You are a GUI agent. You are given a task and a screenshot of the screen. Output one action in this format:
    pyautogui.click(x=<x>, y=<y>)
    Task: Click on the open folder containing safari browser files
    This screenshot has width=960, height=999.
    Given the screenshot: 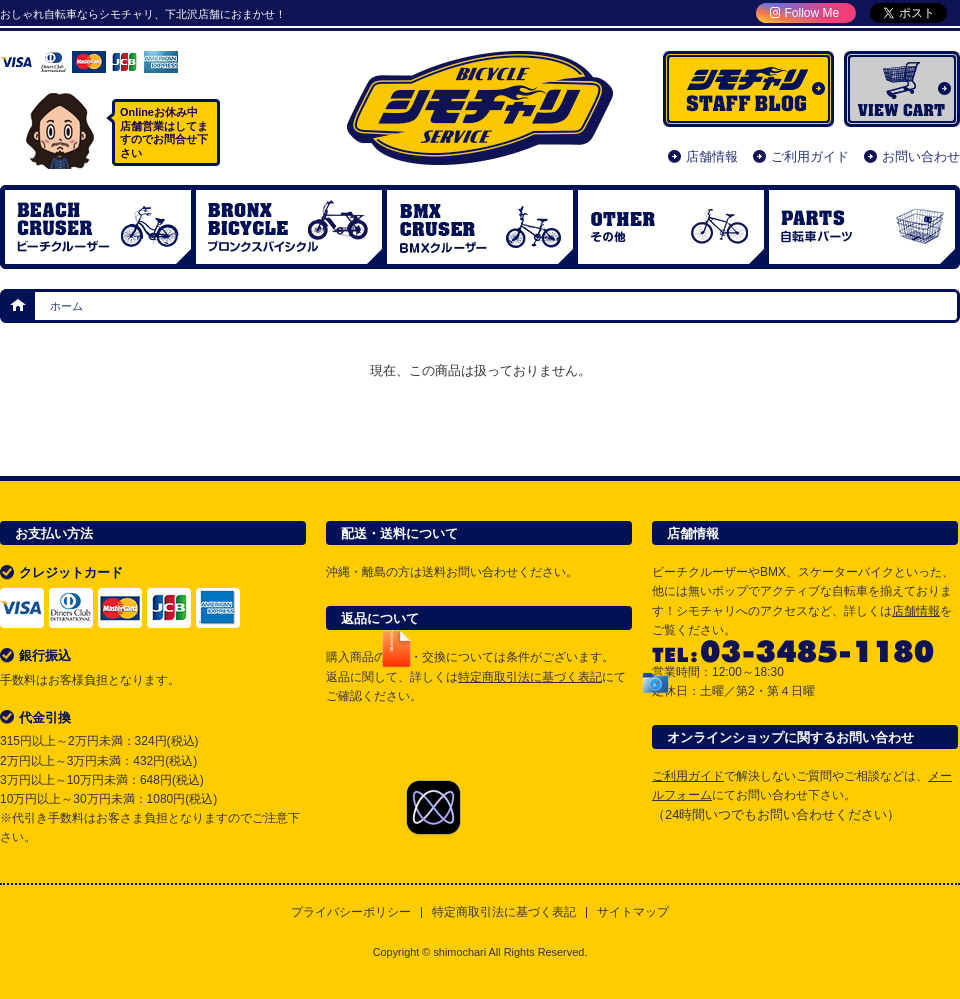 What is the action you would take?
    pyautogui.click(x=655, y=683)
    